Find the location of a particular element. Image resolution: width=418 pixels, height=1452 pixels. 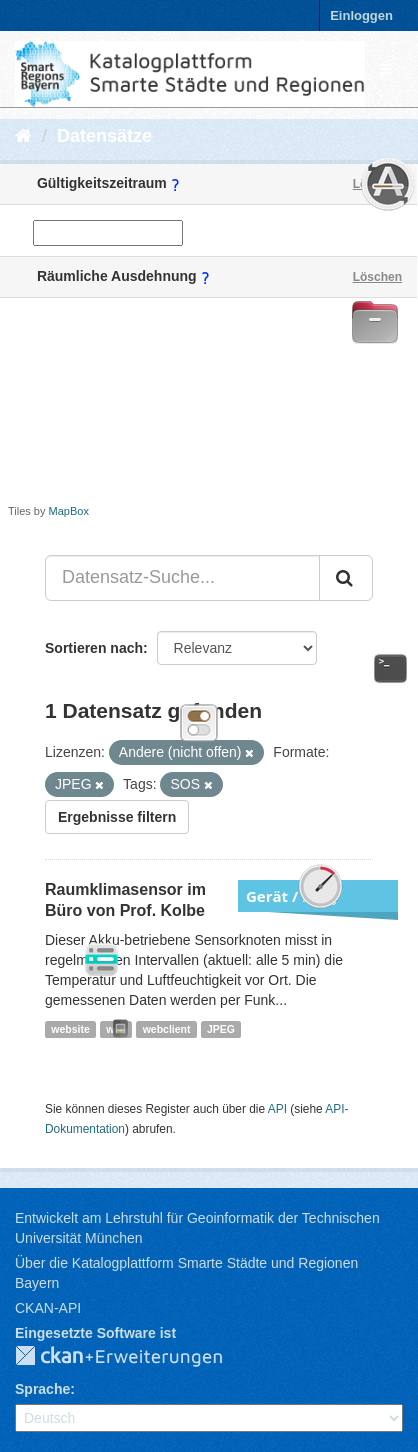

open the terminal application is located at coordinates (390, 668).